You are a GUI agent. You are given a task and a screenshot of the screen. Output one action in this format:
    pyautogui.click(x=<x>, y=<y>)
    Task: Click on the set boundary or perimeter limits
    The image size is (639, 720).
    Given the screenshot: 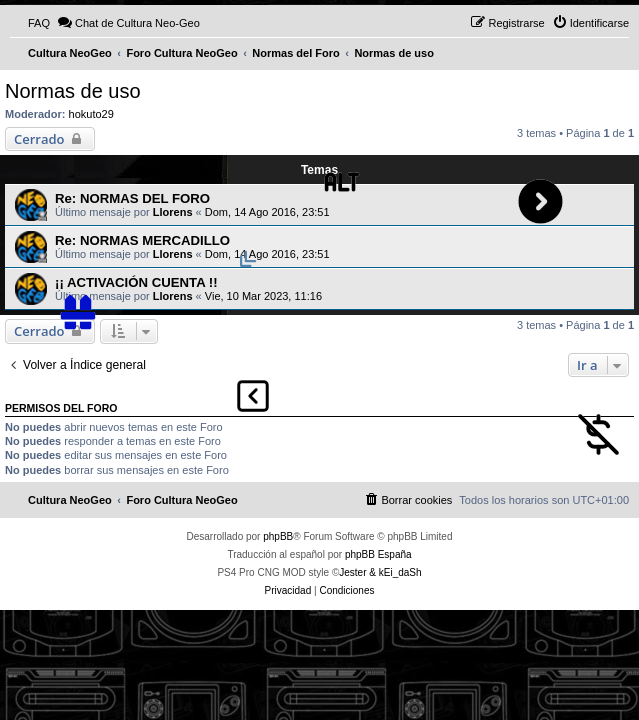 What is the action you would take?
    pyautogui.click(x=78, y=312)
    